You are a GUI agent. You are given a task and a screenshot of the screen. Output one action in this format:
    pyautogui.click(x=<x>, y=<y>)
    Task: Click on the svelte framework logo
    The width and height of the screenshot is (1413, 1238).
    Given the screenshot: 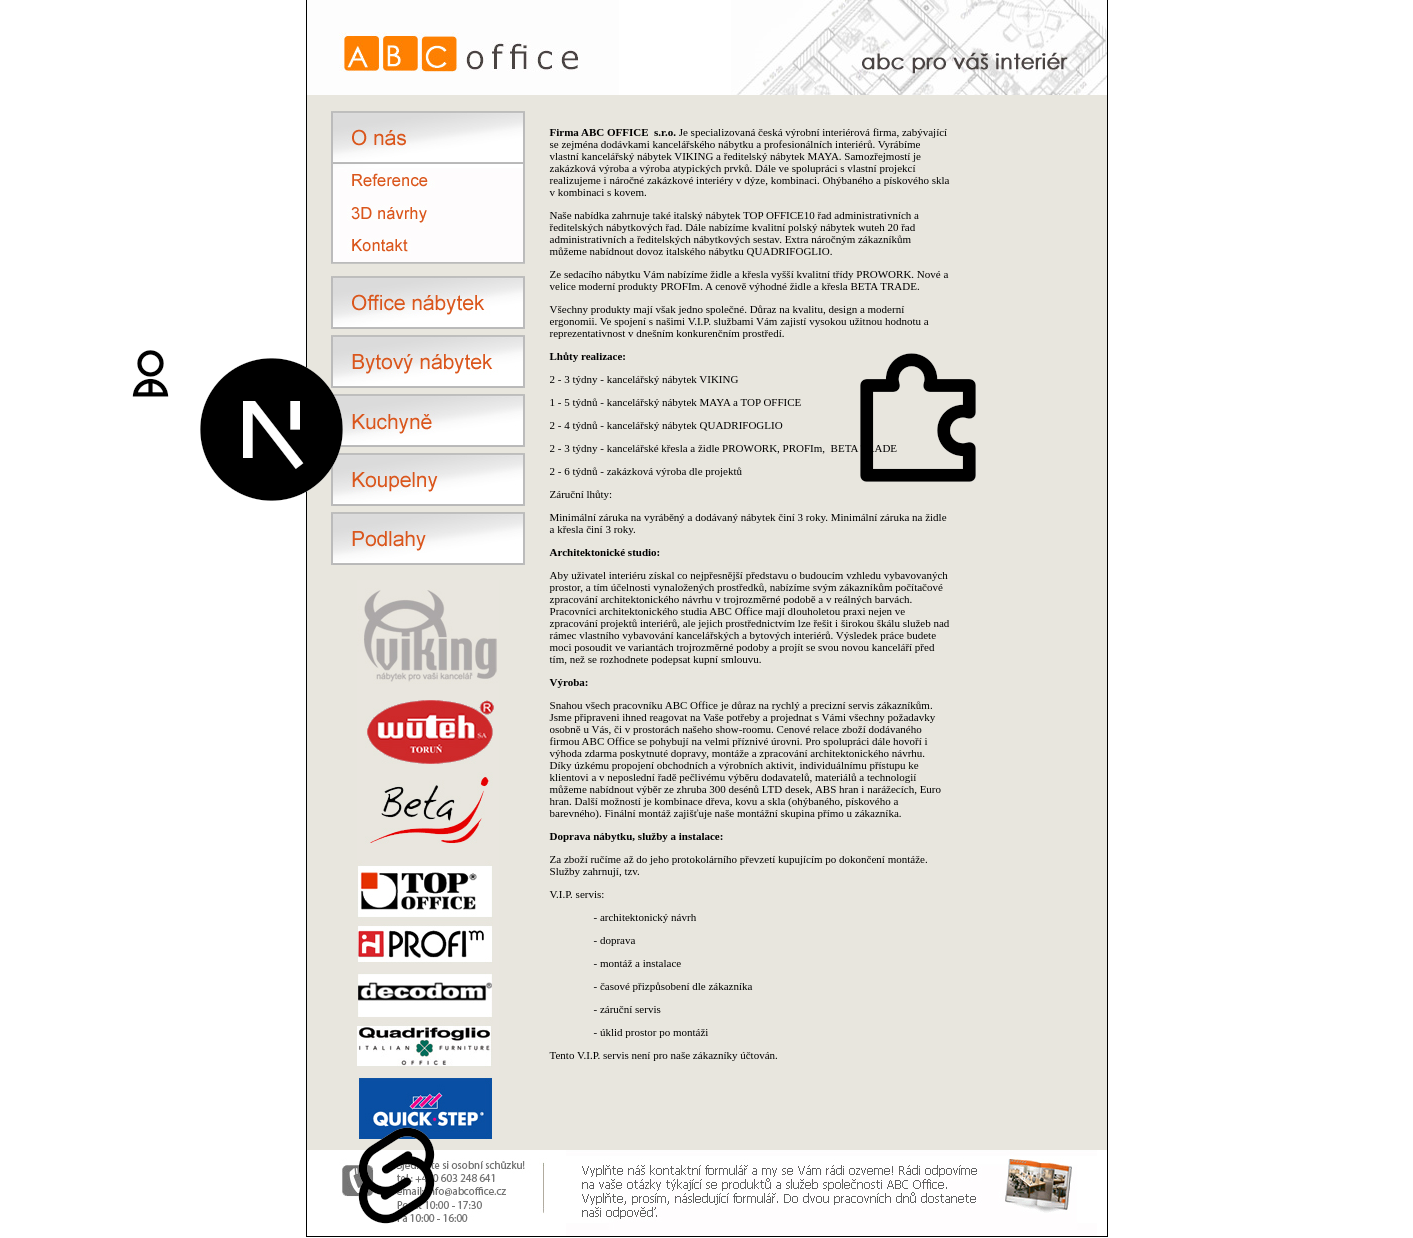 What is the action you would take?
    pyautogui.click(x=396, y=1175)
    